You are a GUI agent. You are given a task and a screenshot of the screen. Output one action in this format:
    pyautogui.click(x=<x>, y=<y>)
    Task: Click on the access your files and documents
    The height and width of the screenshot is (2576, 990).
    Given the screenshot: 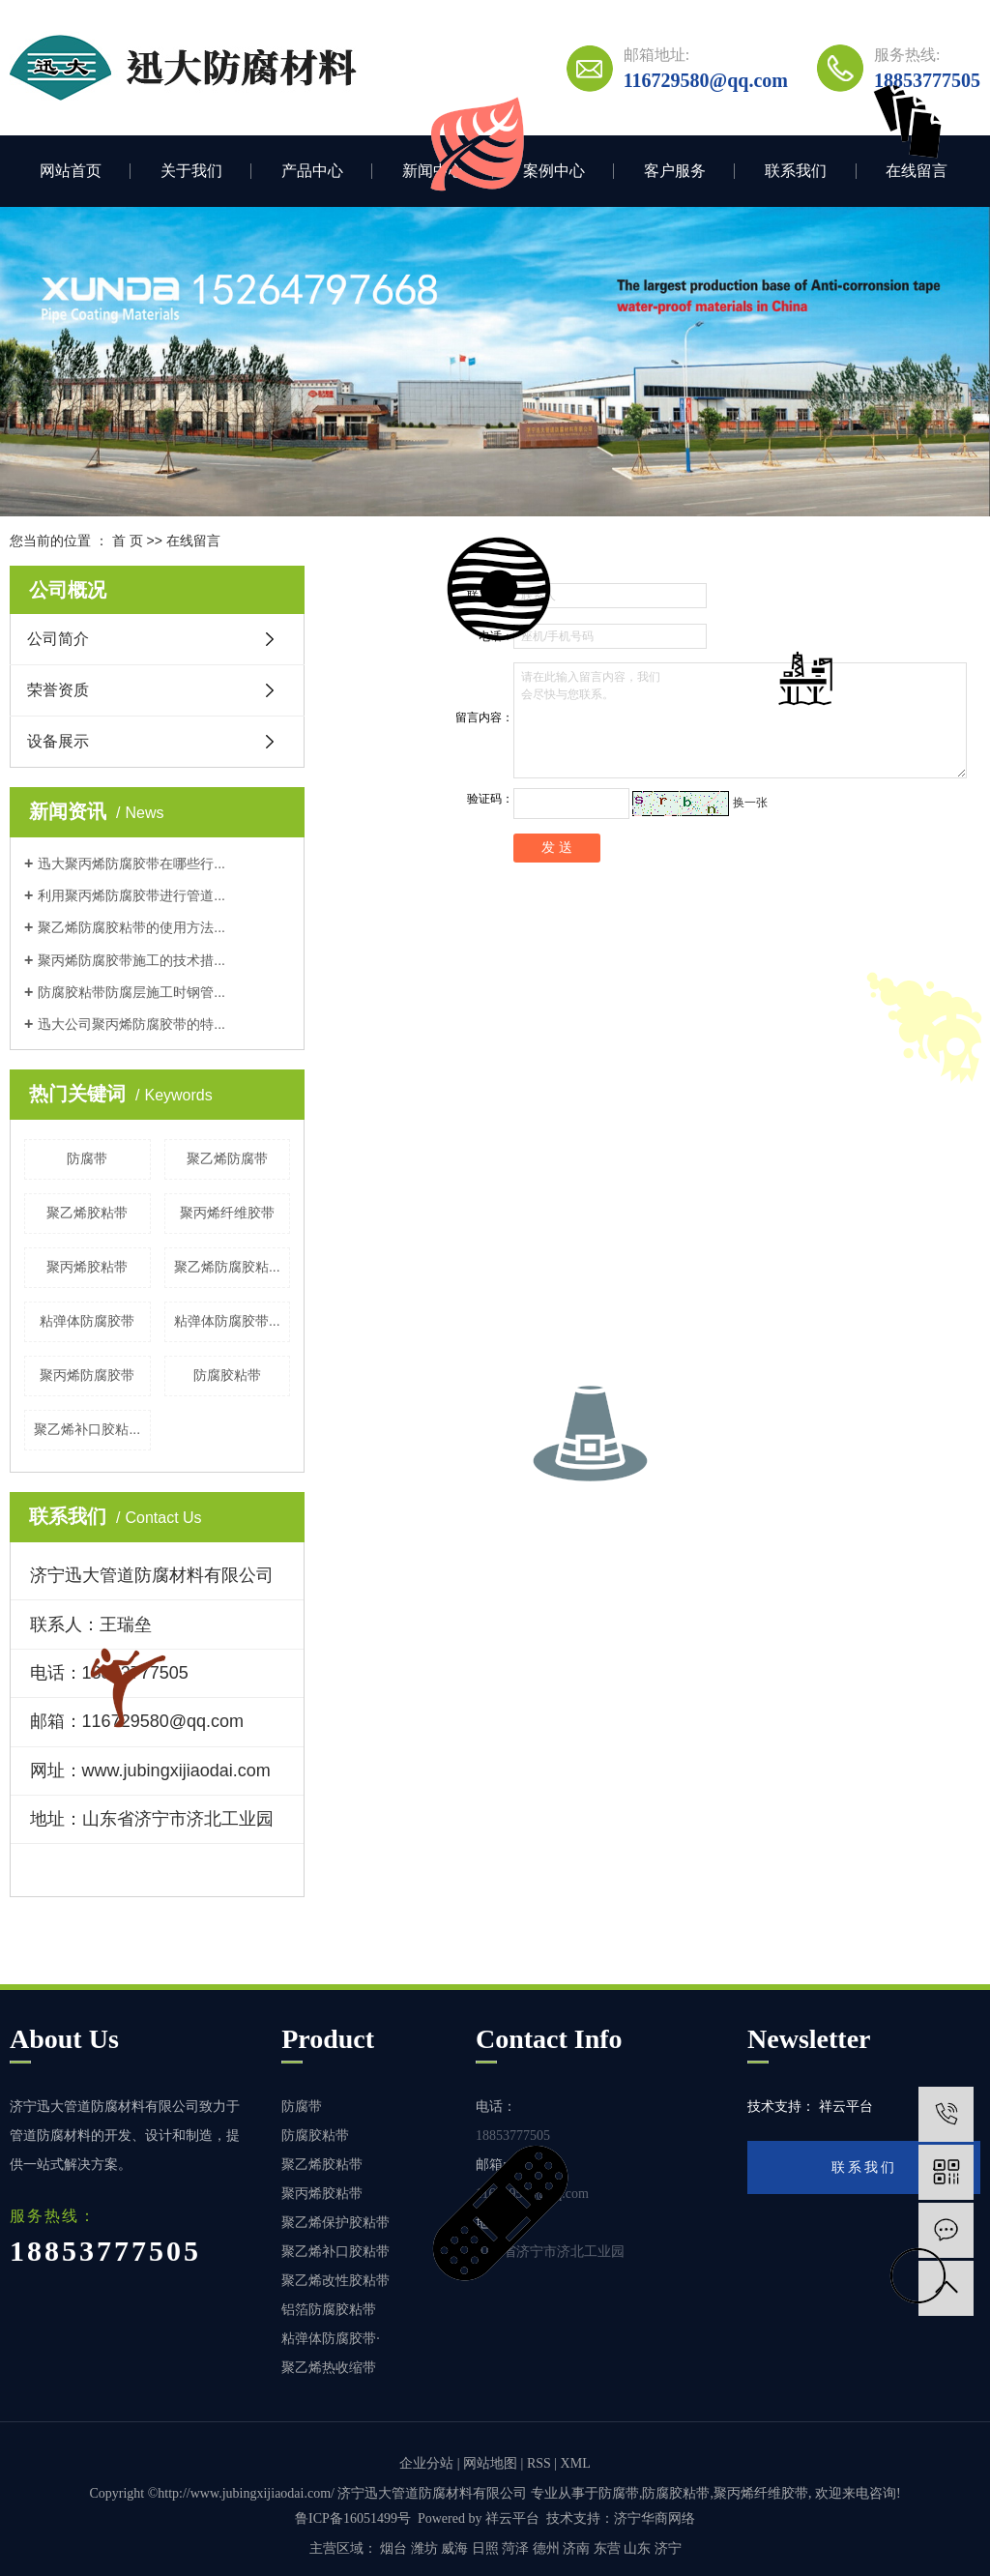 What is the action you would take?
    pyautogui.click(x=907, y=121)
    